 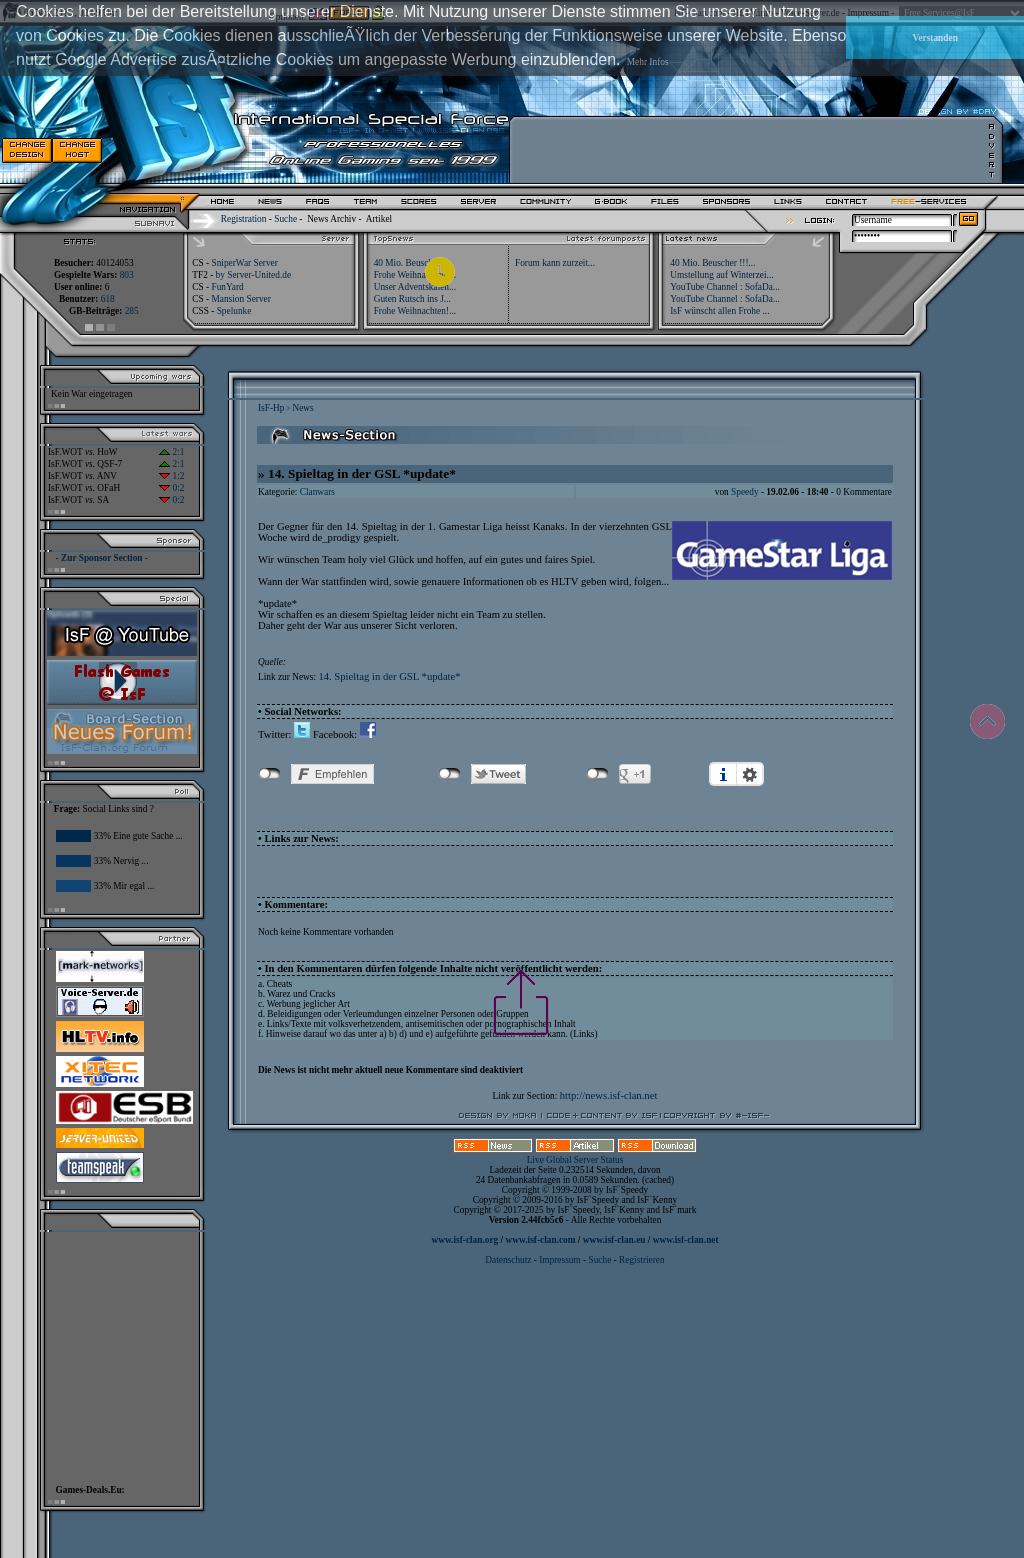 I want to click on export or share content to another app, so click(x=521, y=1005).